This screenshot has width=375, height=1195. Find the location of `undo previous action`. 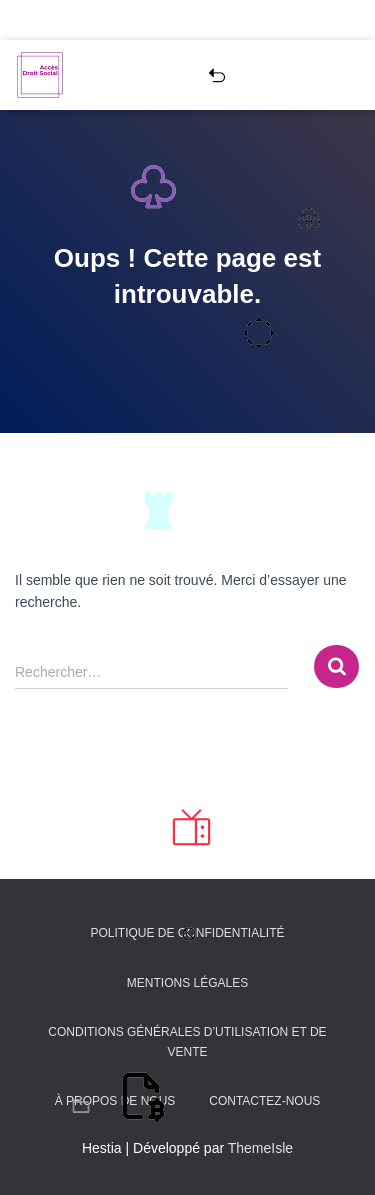

undo previous action is located at coordinates (217, 76).